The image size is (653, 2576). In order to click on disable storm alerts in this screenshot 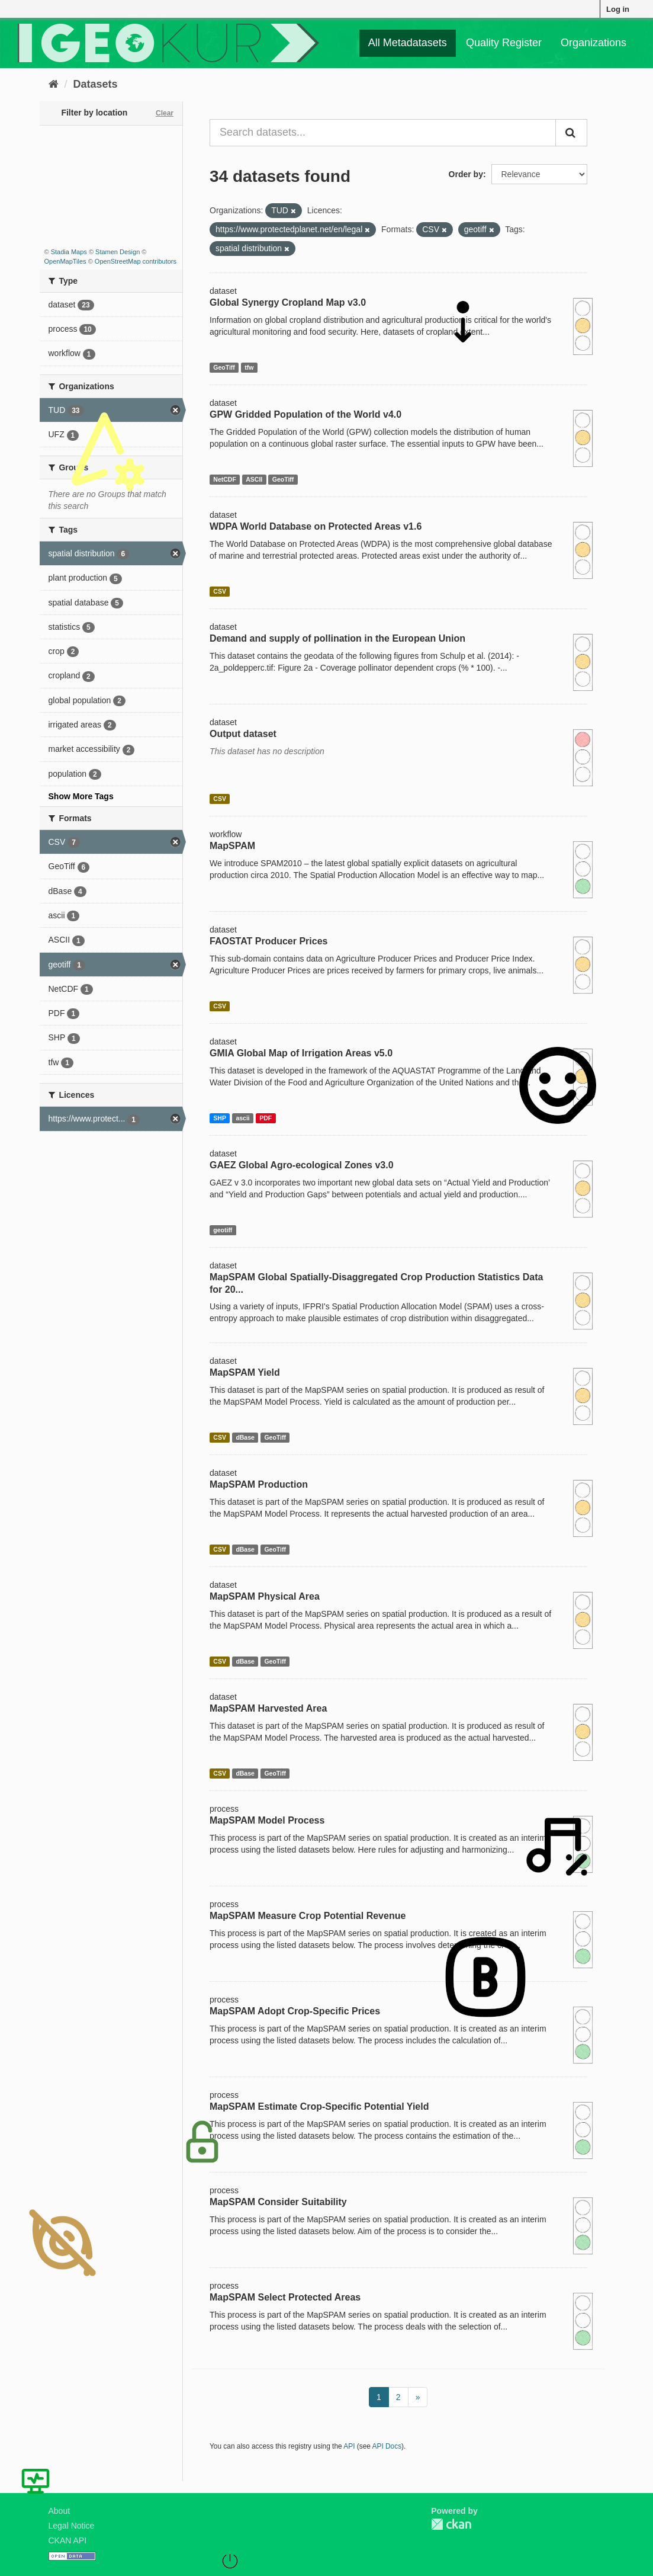, I will do `click(62, 2242)`.